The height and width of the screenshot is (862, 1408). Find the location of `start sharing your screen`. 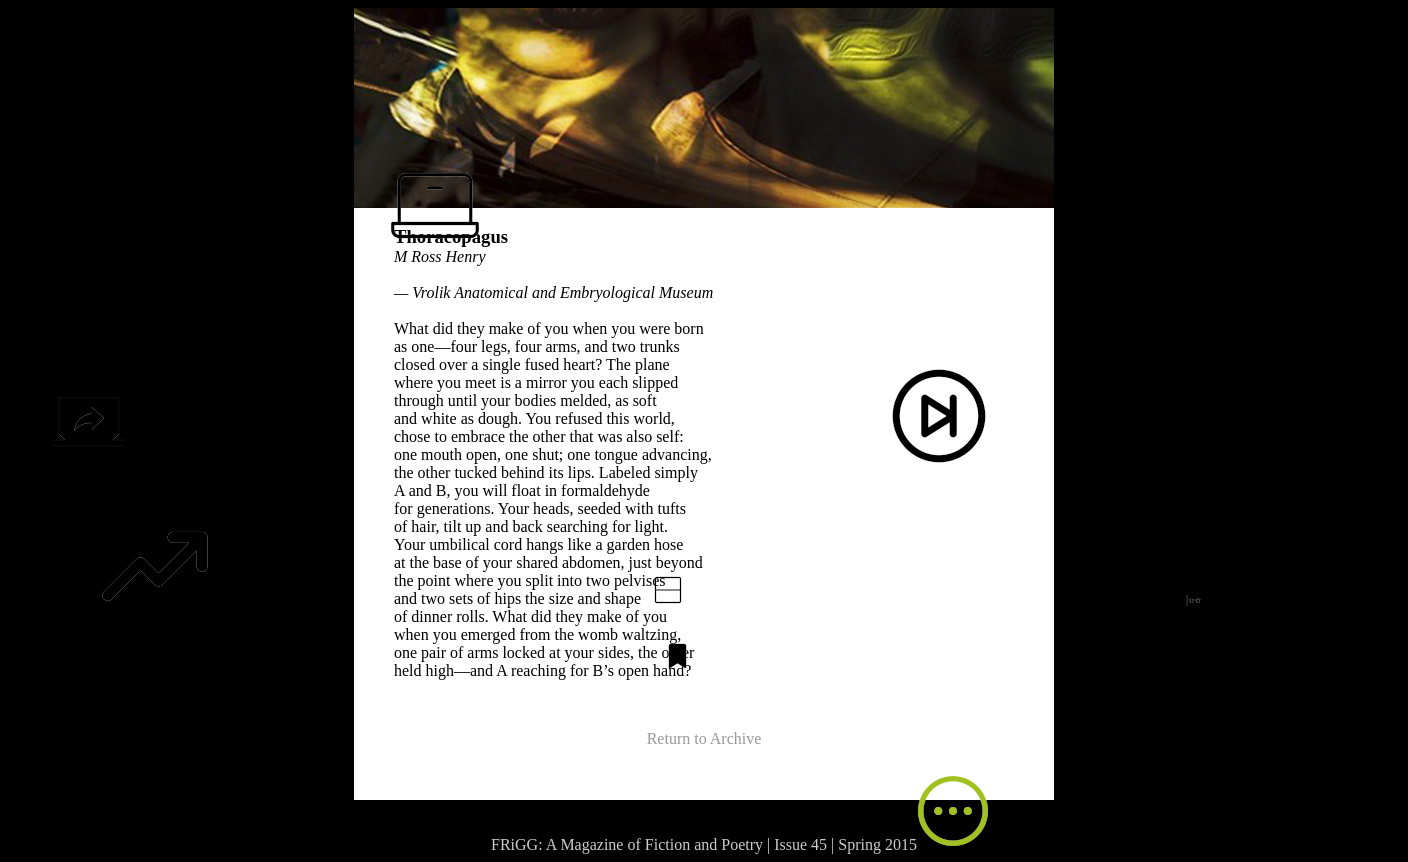

start sharing your screen is located at coordinates (89, 422).